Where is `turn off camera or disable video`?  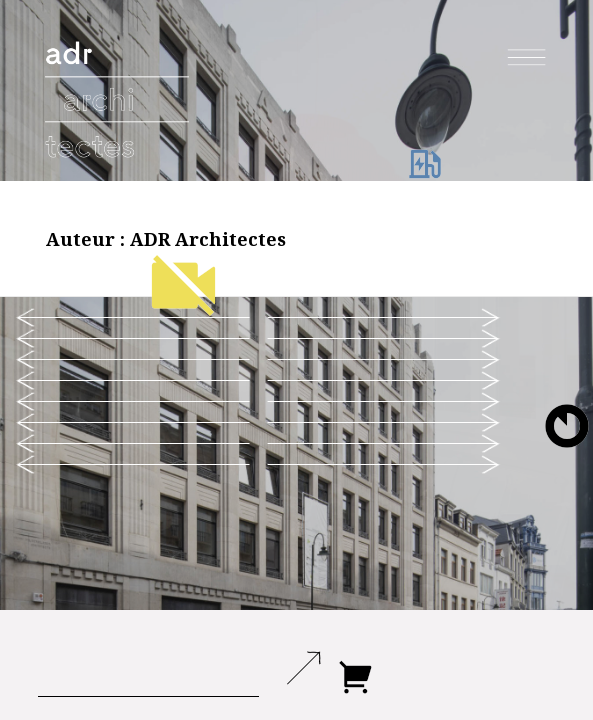
turn off camera or disable video is located at coordinates (183, 285).